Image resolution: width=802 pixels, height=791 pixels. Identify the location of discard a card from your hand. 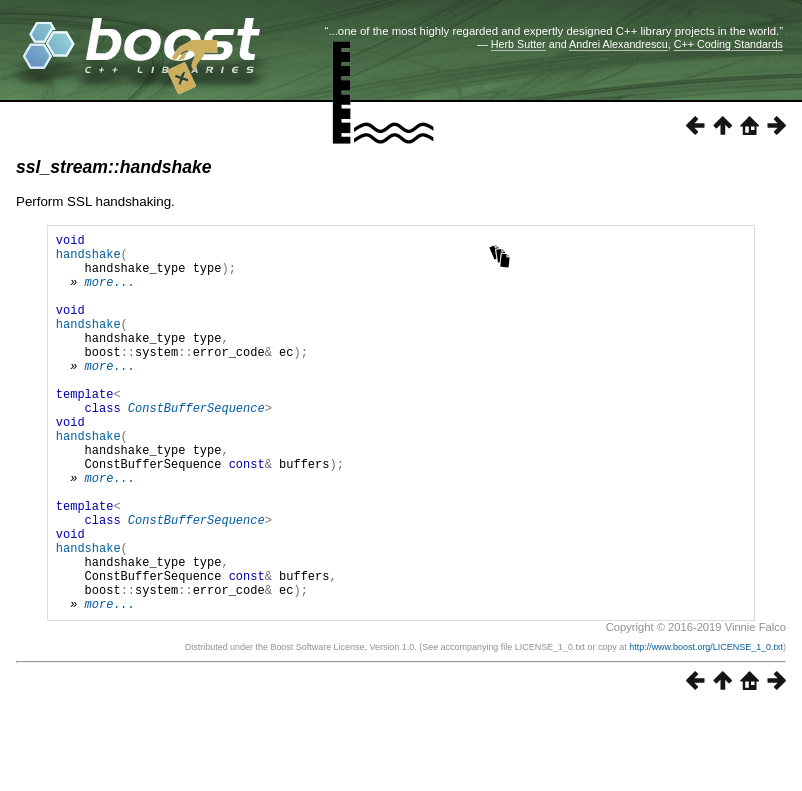
(190, 67).